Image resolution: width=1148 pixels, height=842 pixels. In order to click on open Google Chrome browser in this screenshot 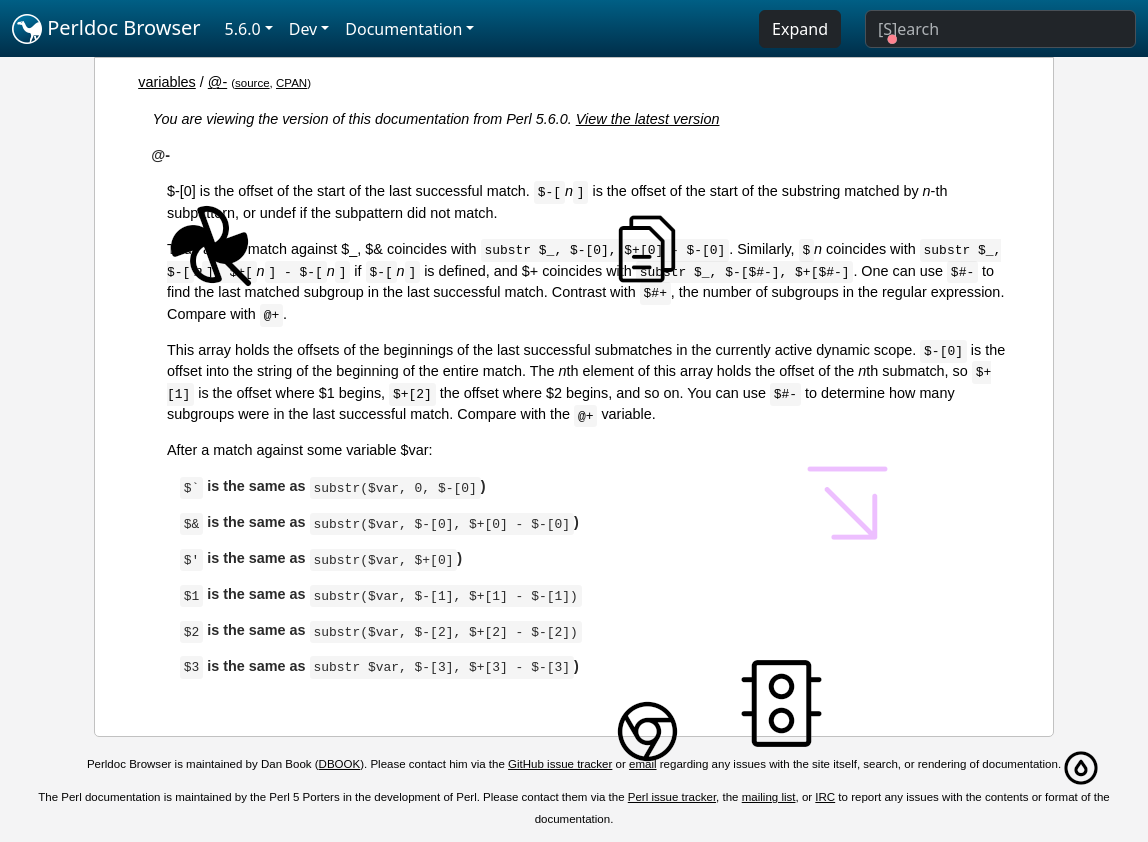, I will do `click(647, 731)`.